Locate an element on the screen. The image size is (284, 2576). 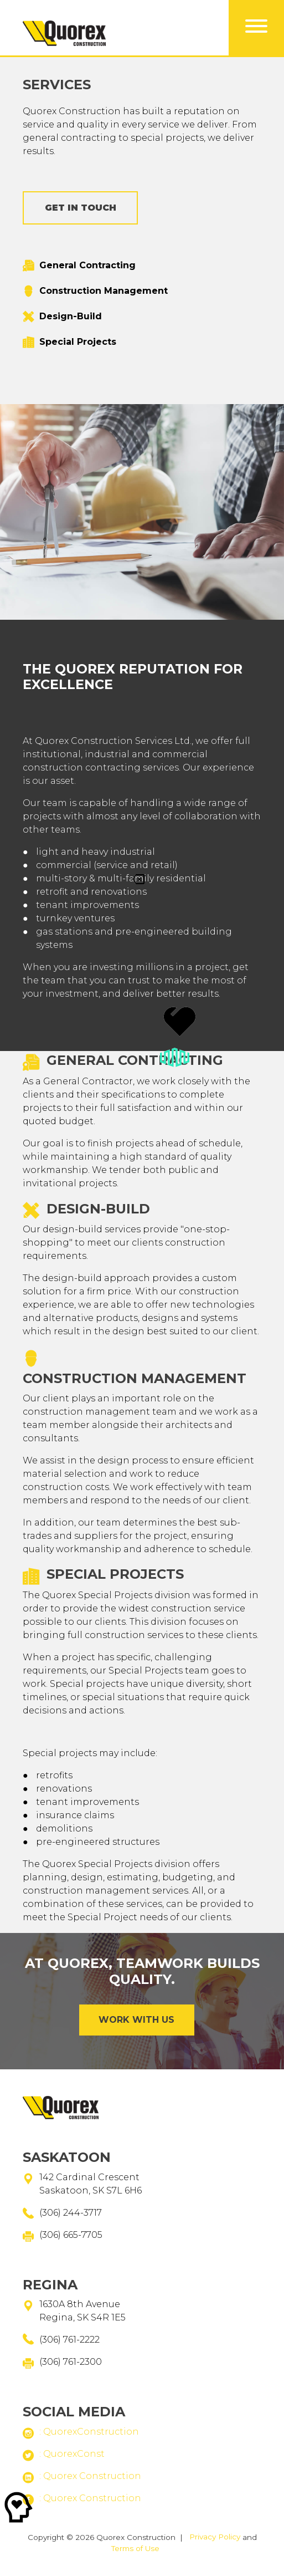
delete or backspace text input is located at coordinates (139, 879).